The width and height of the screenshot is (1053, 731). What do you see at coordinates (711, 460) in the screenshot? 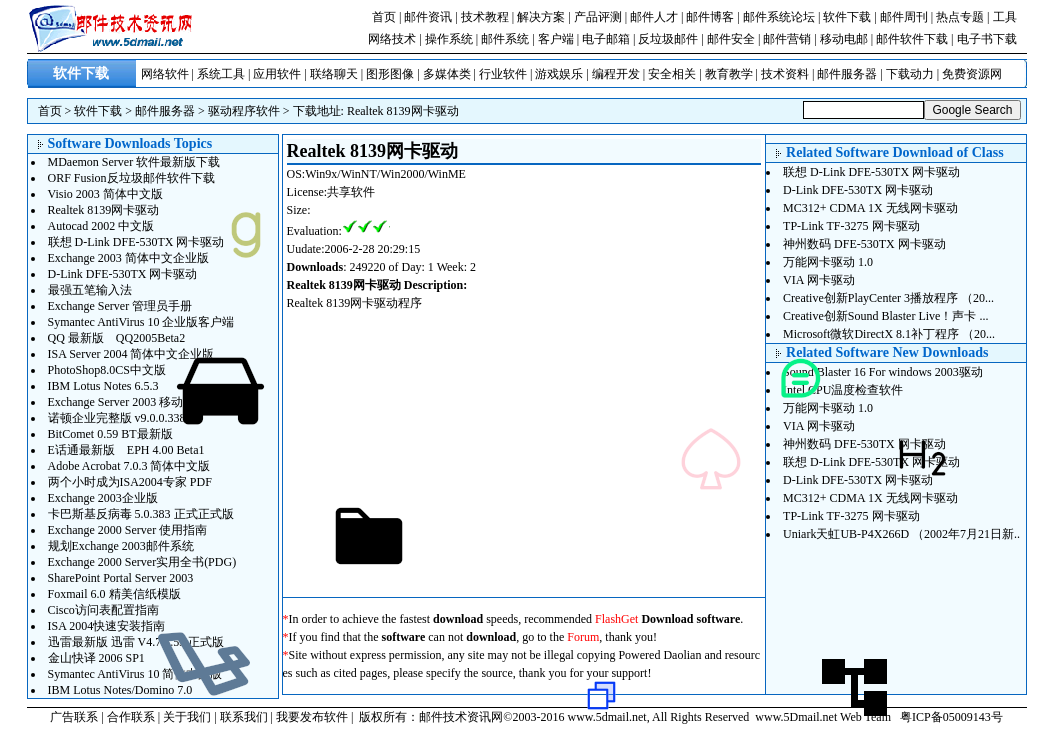
I see `spade suit symbol for card games` at bounding box center [711, 460].